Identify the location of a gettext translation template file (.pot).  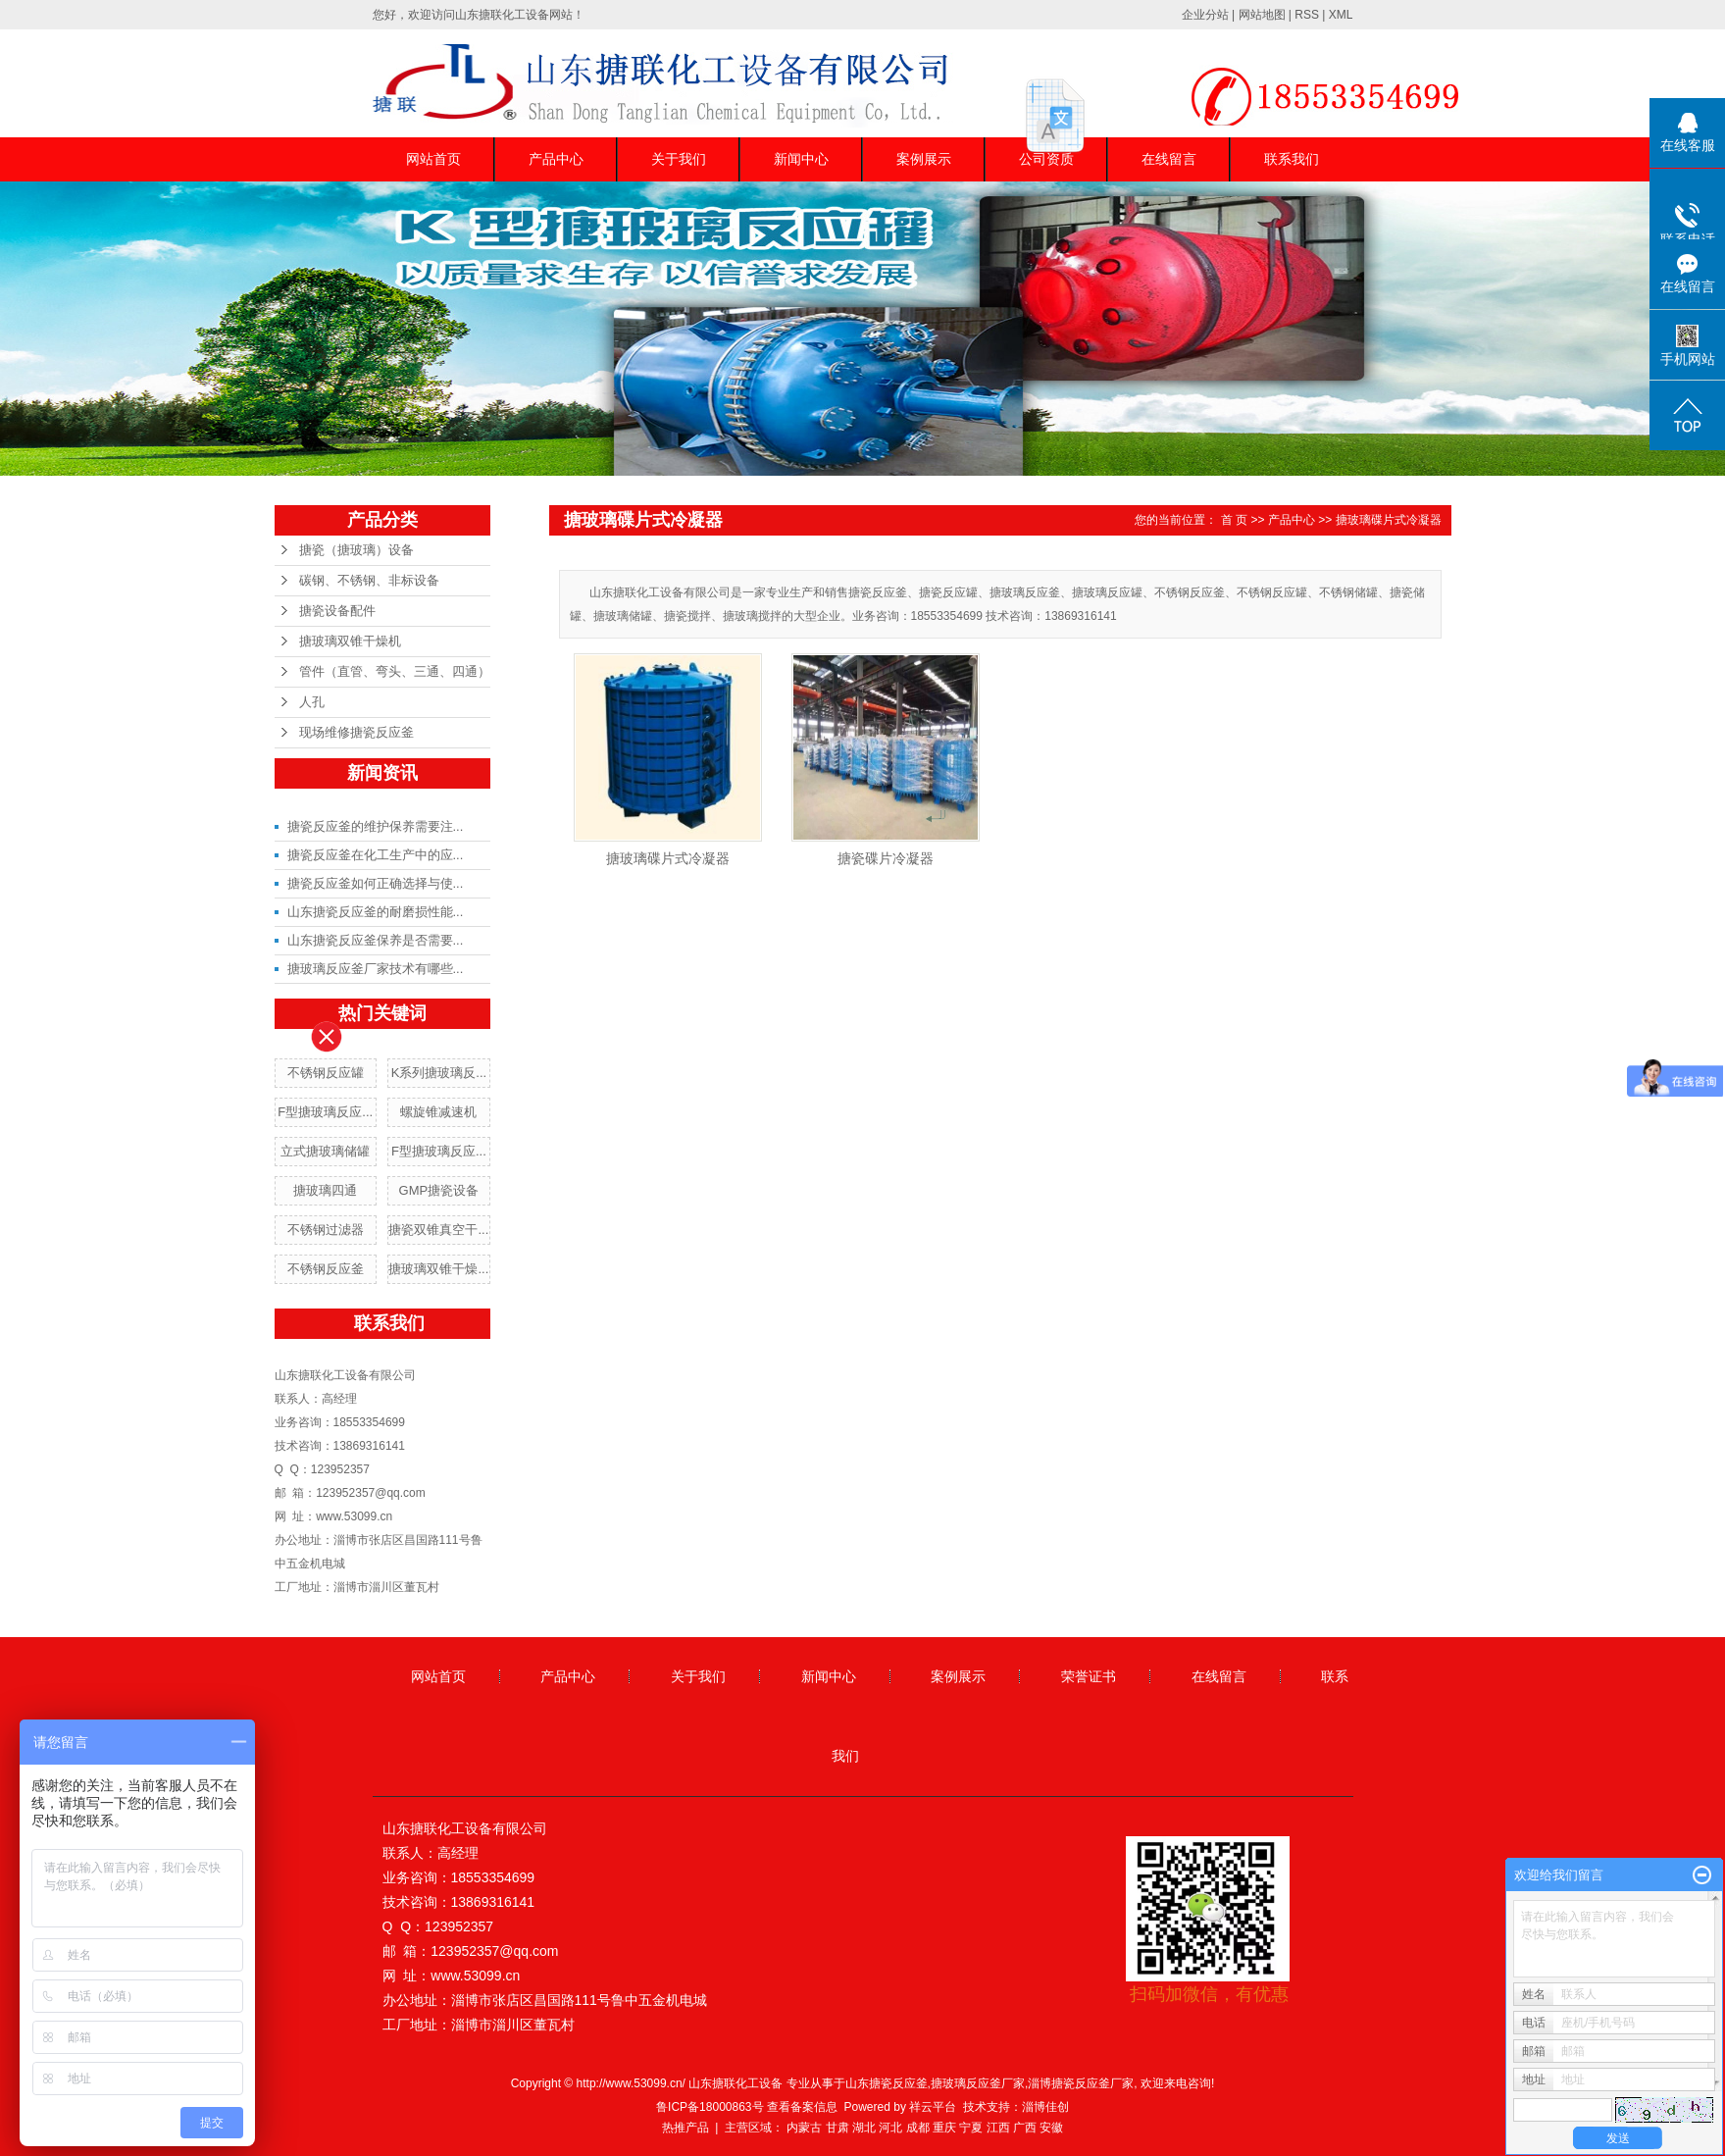
(1055, 116).